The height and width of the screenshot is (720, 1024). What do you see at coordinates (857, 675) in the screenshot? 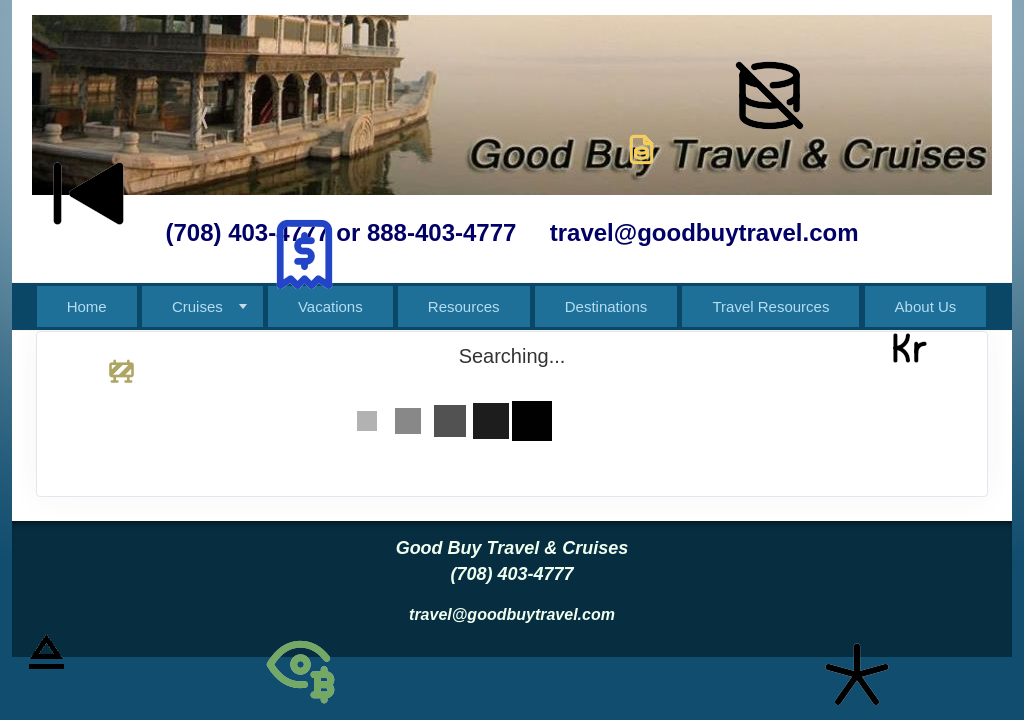
I see `indicates a required field in a form` at bounding box center [857, 675].